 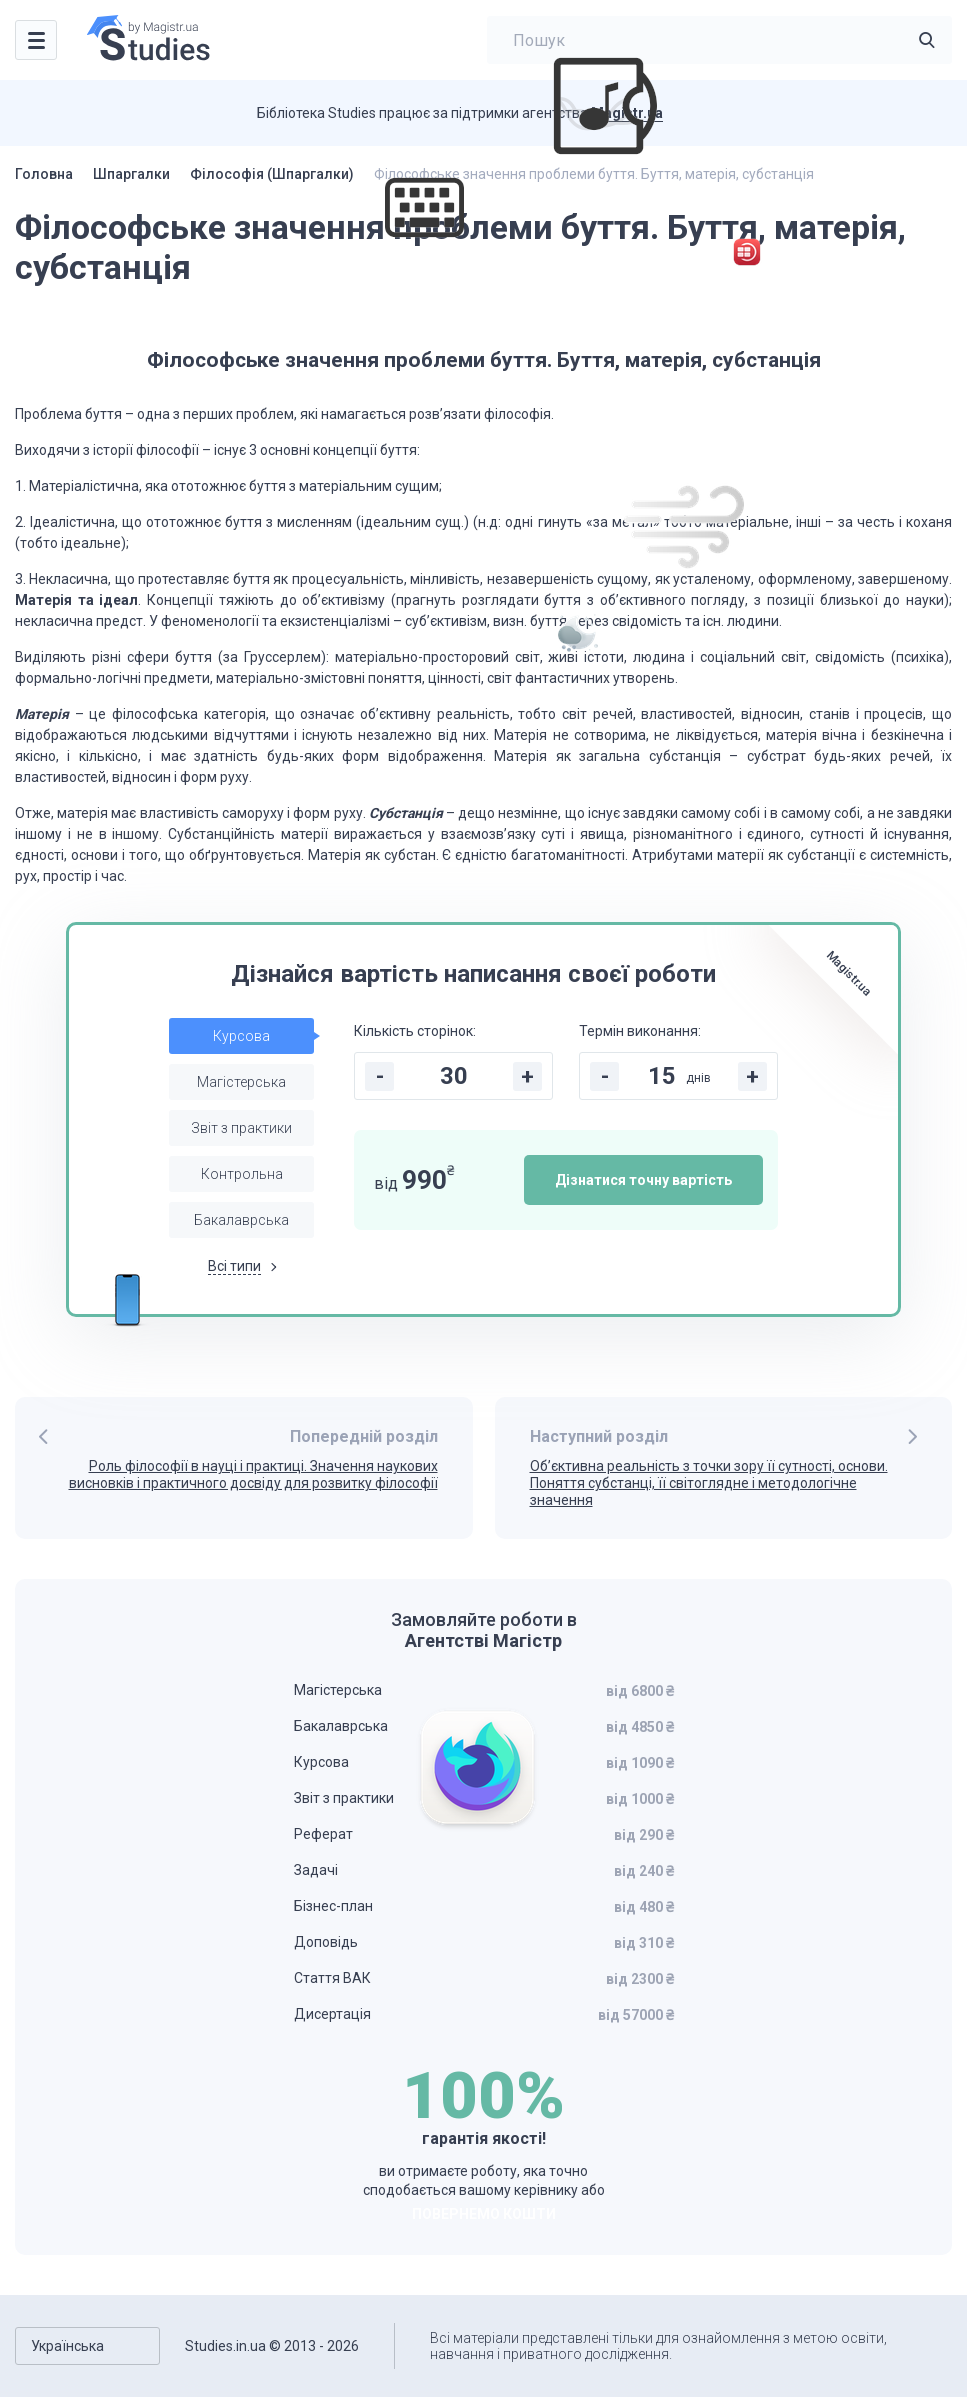 What do you see at coordinates (602, 106) in the screenshot?
I see `open elisa music player` at bounding box center [602, 106].